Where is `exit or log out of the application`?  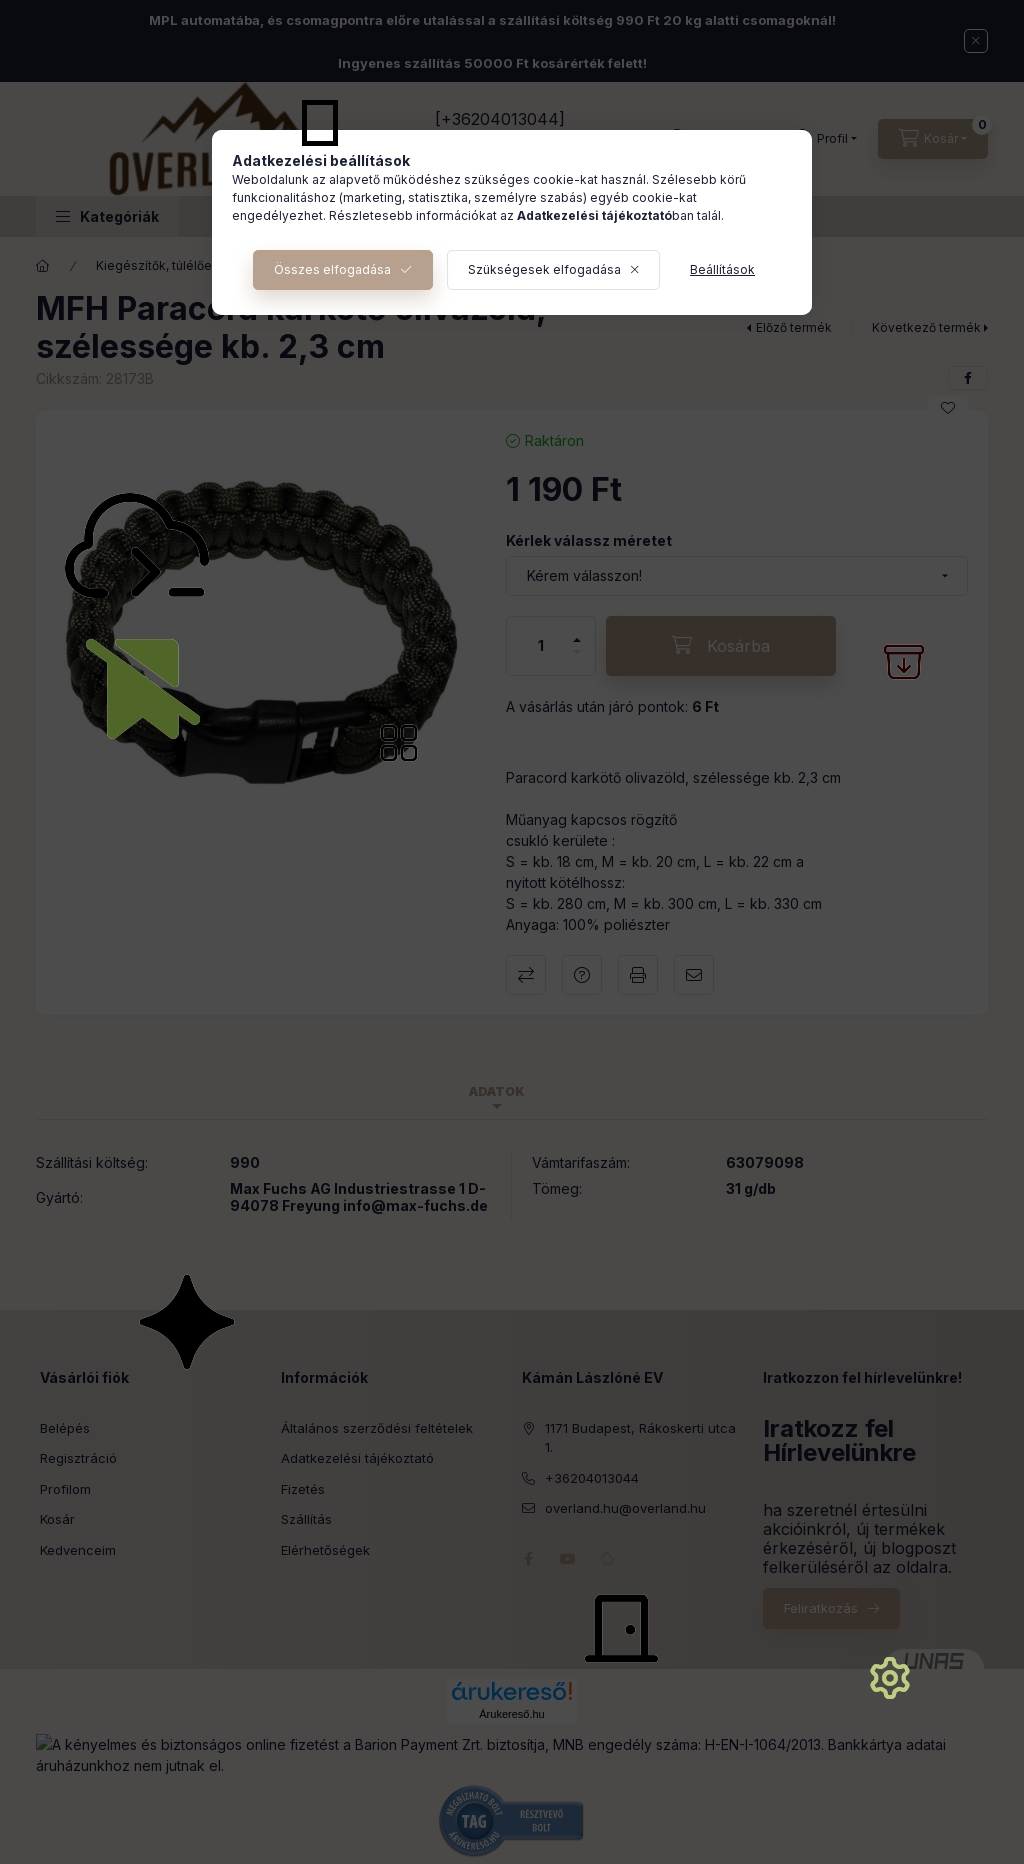 exit or log out of the application is located at coordinates (621, 1628).